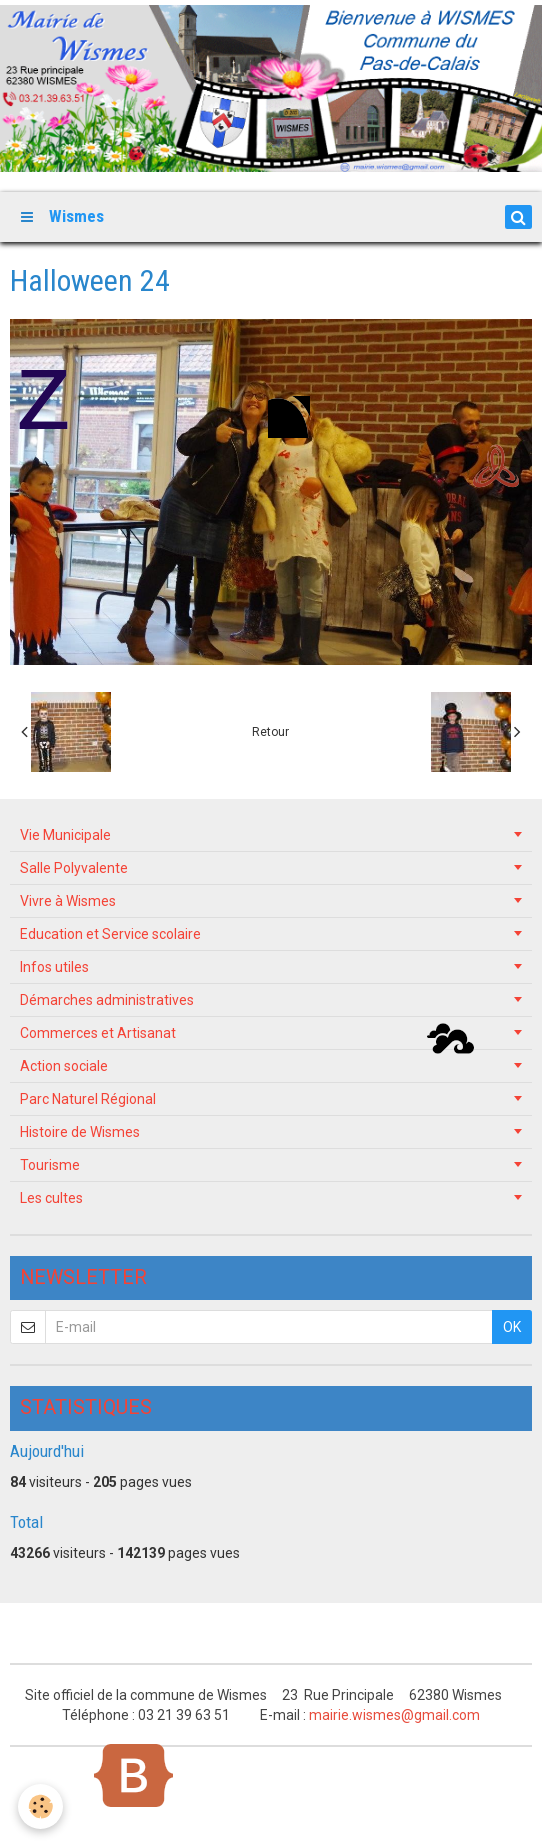  What do you see at coordinates (43, 399) in the screenshot?
I see `open zotero reference manager` at bounding box center [43, 399].